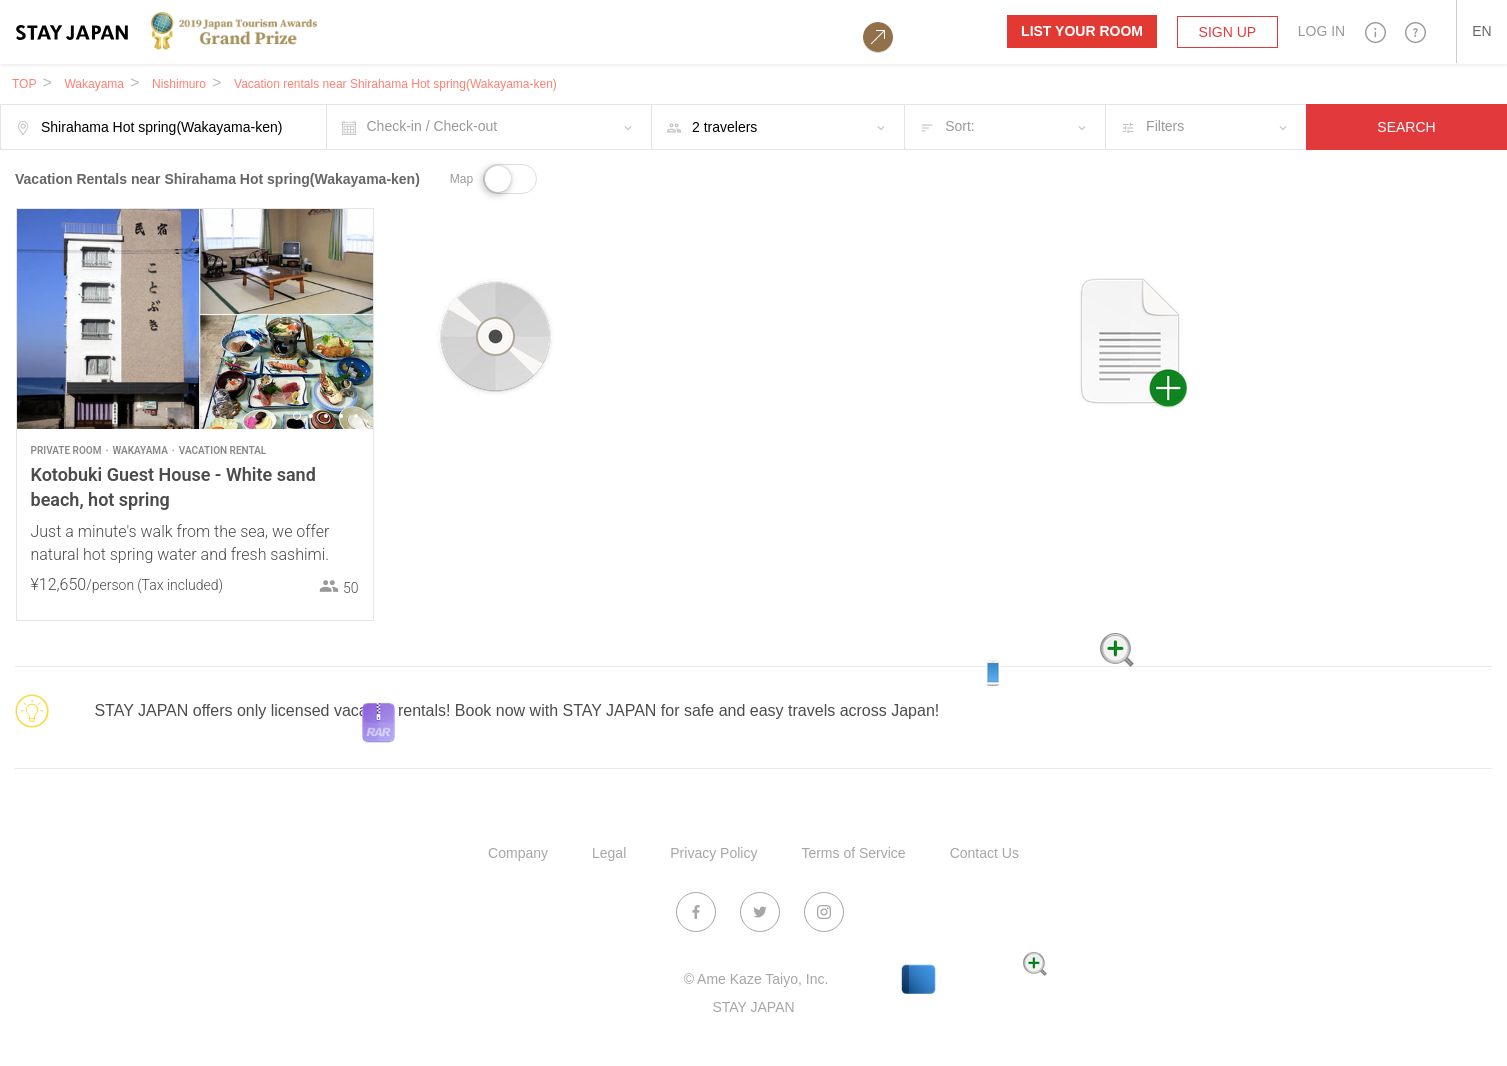 The height and width of the screenshot is (1066, 1507). I want to click on zoom to fit content in view, so click(1035, 964).